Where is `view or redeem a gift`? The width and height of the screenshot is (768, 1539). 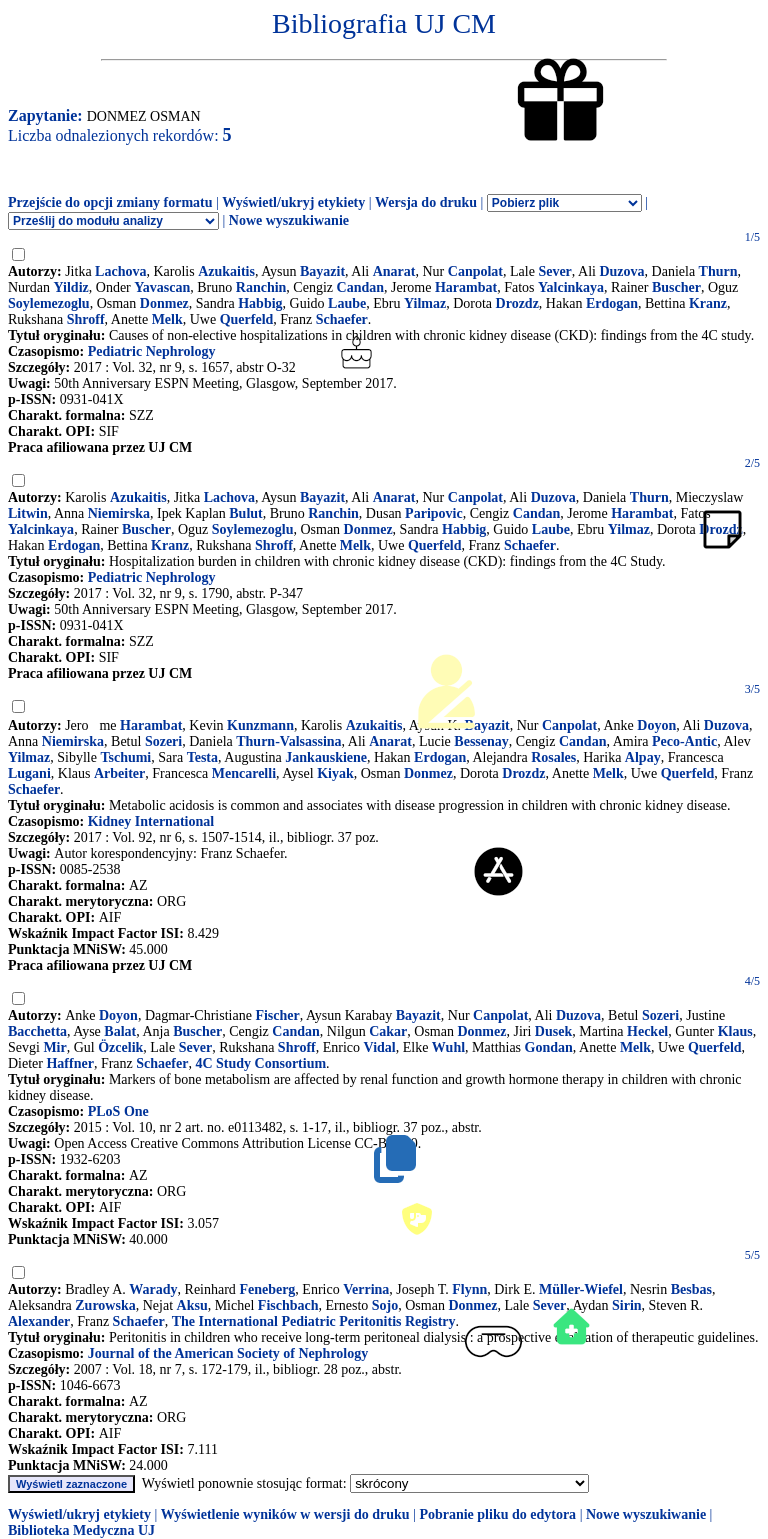 view or redeem a gift is located at coordinates (560, 104).